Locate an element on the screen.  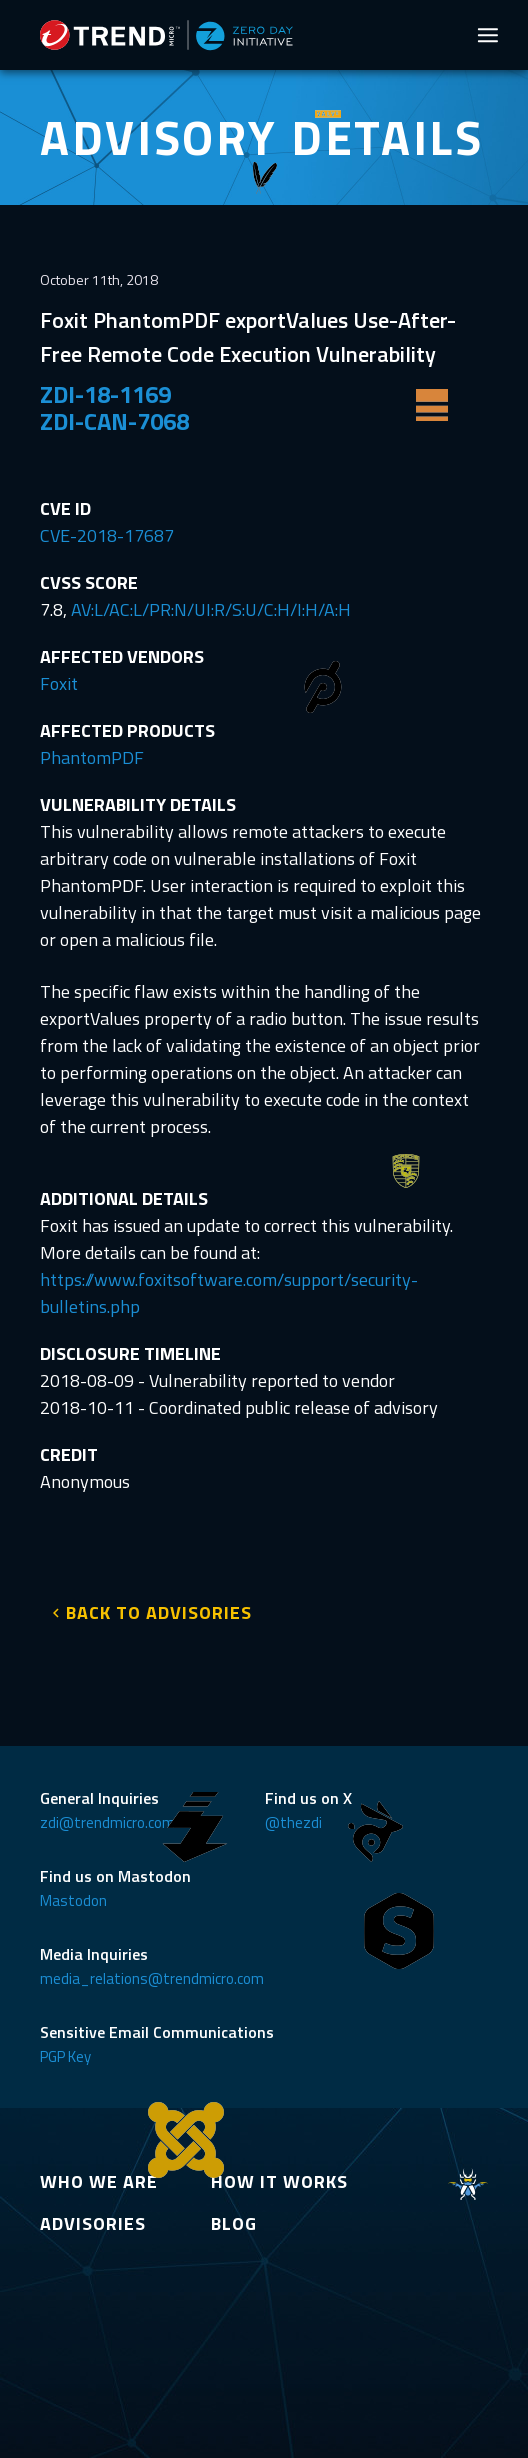
visit the SPOJ competitive programming platform is located at coordinates (399, 1931).